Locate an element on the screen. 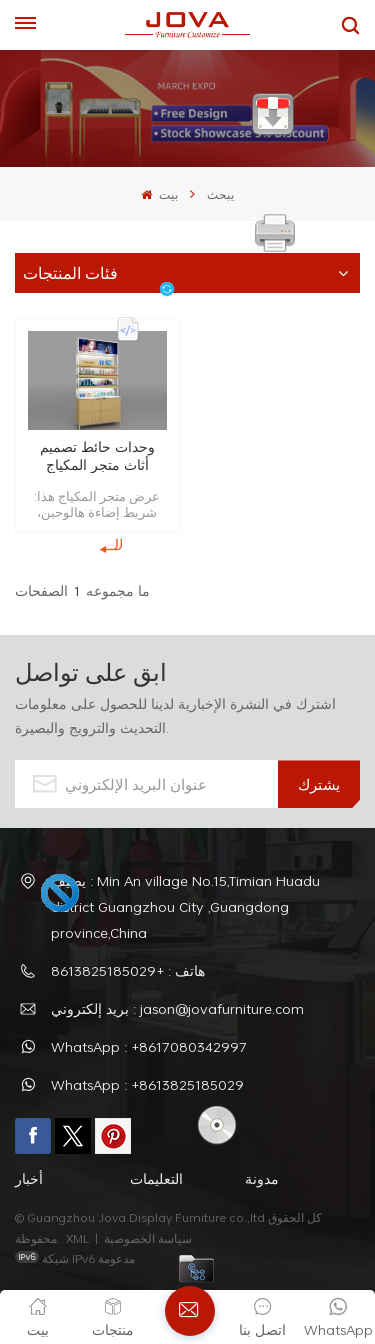  indicates file sync in progress is located at coordinates (167, 289).